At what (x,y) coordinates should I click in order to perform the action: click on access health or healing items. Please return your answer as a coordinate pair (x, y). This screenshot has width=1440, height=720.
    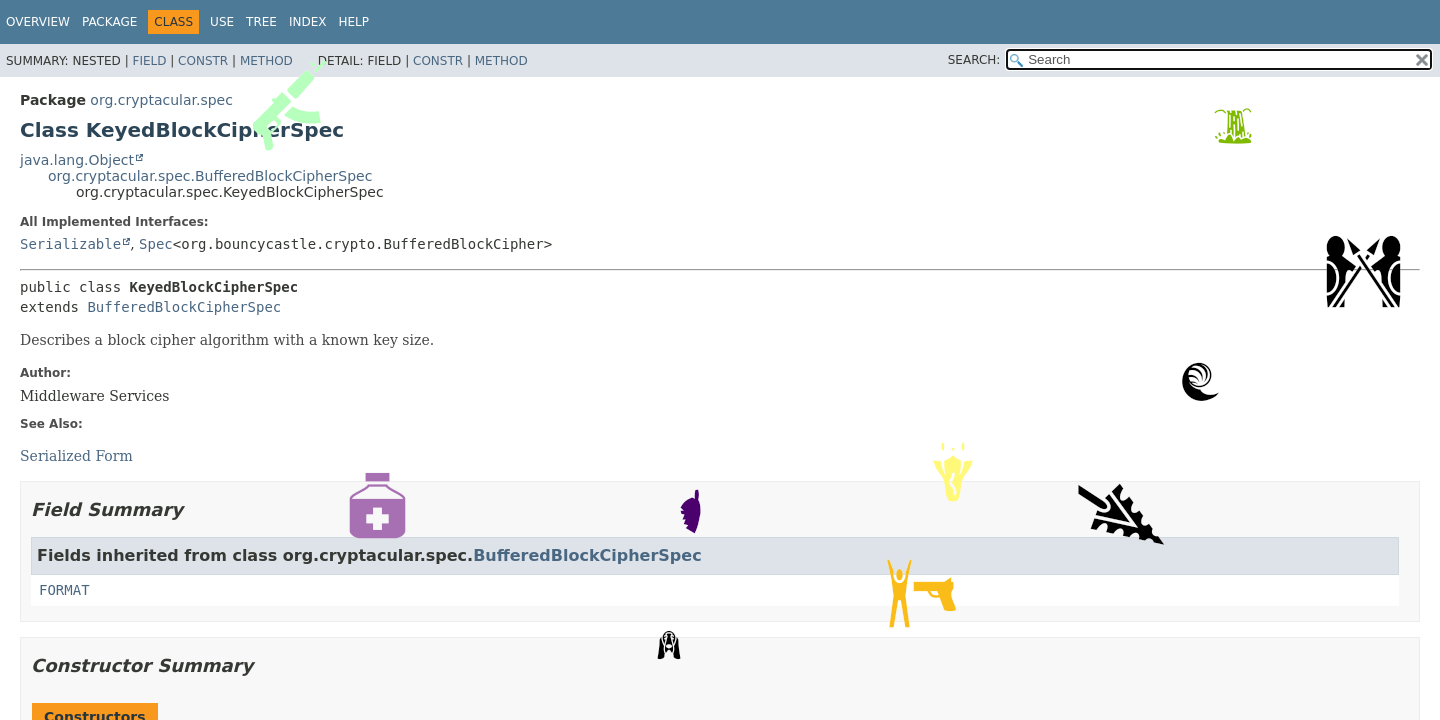
    Looking at the image, I should click on (377, 505).